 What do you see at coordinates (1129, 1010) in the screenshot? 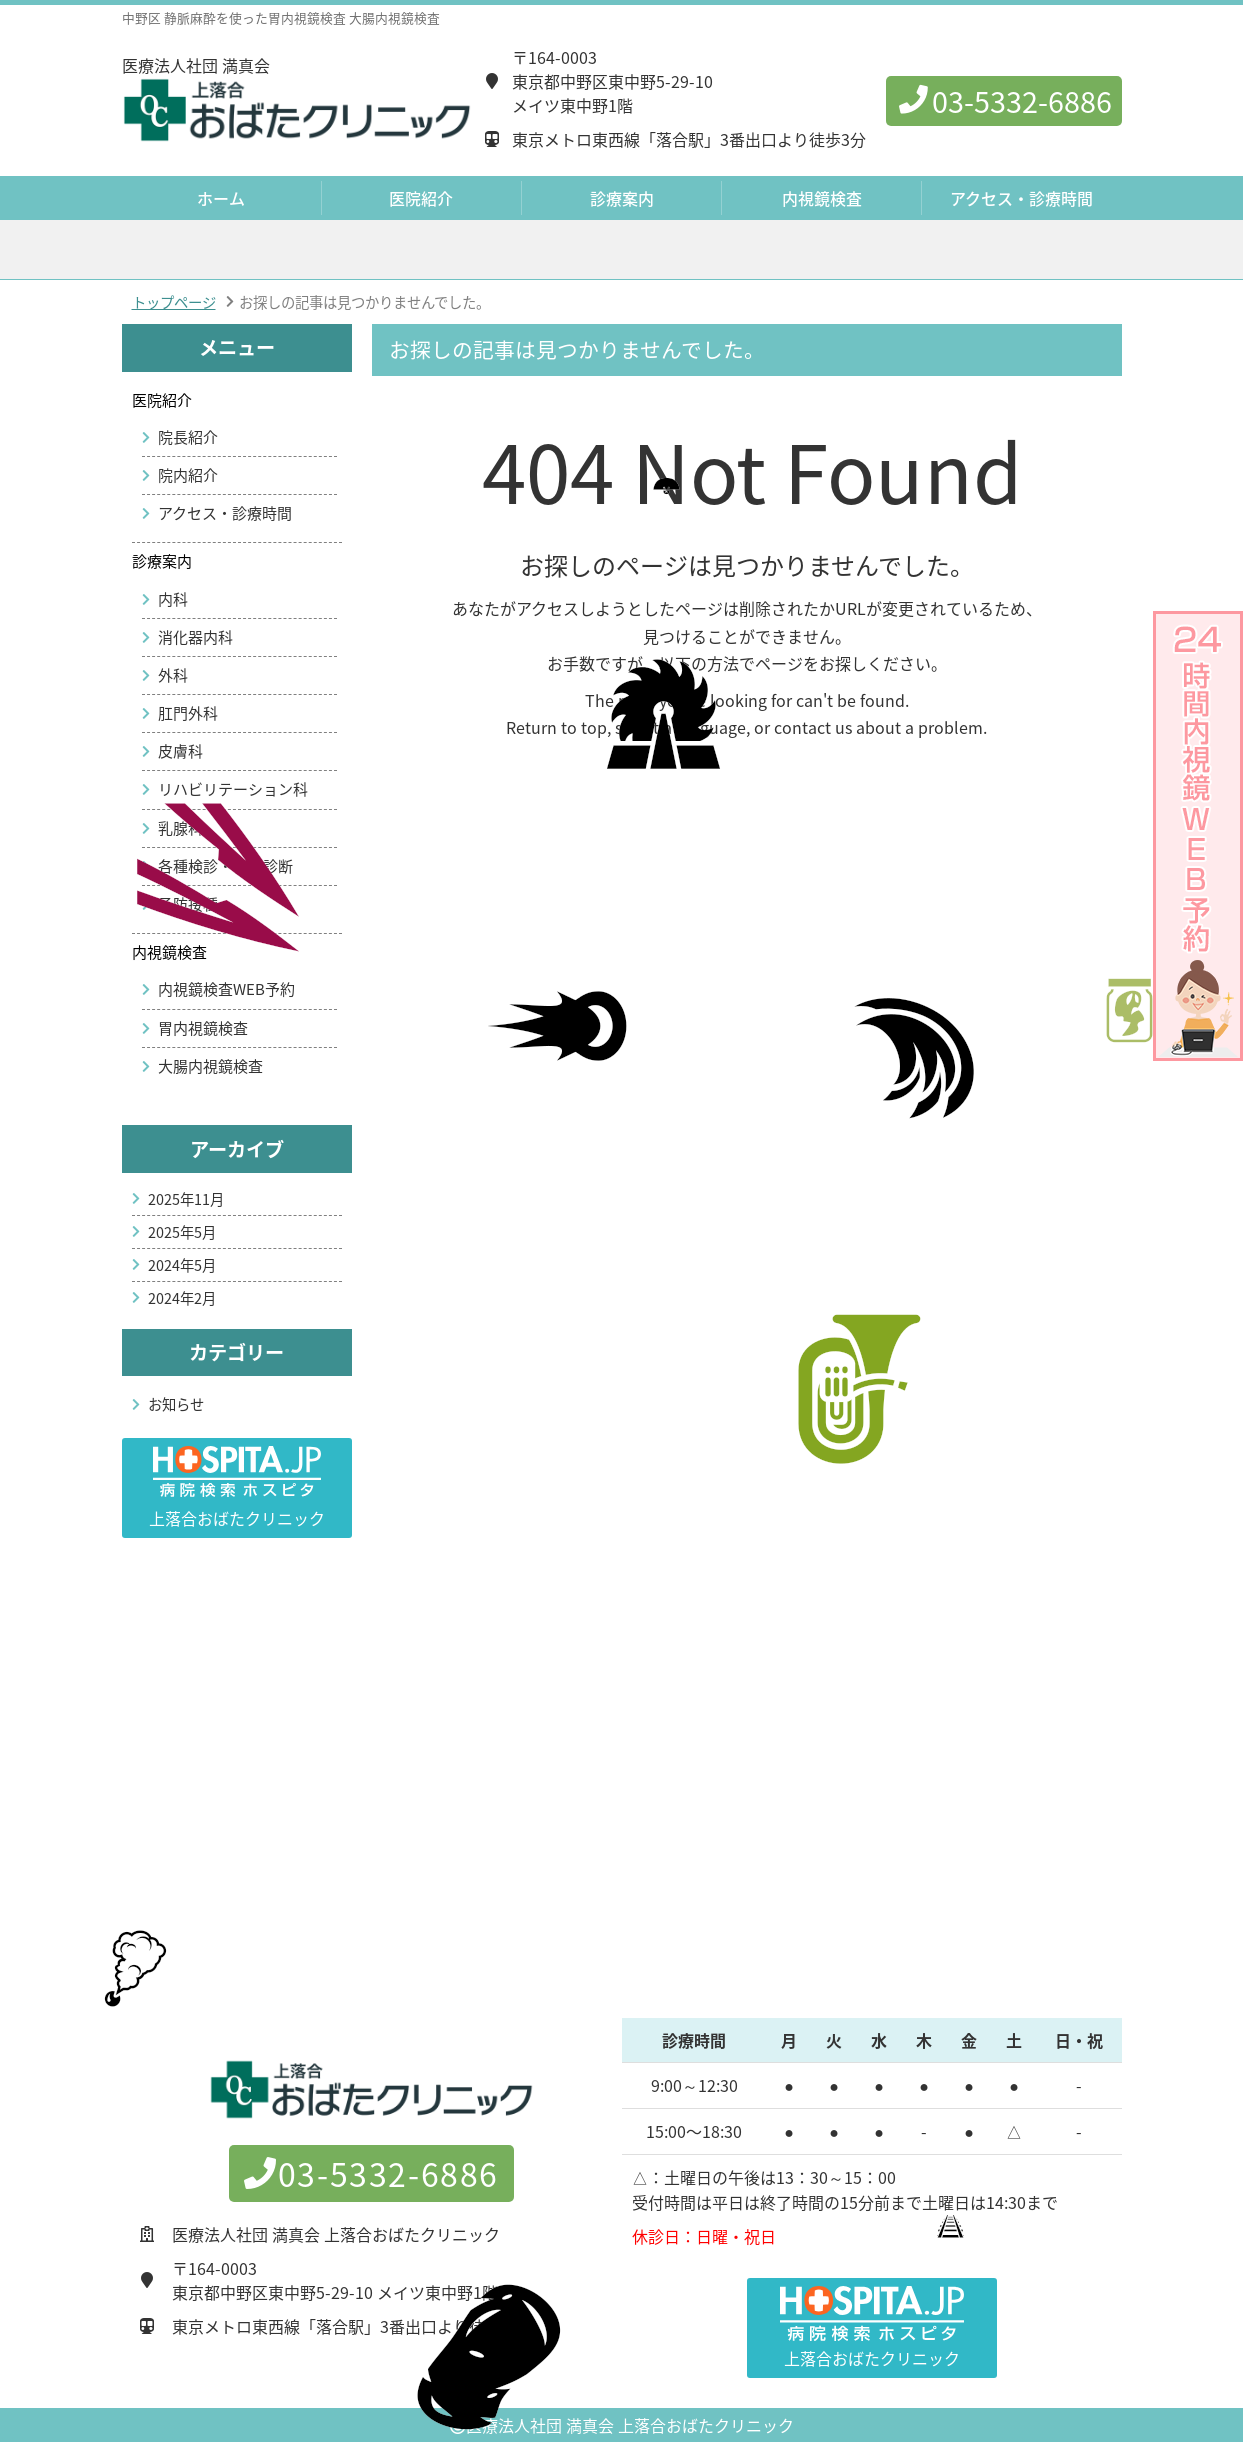
I see `collect or capture a shadow creature` at bounding box center [1129, 1010].